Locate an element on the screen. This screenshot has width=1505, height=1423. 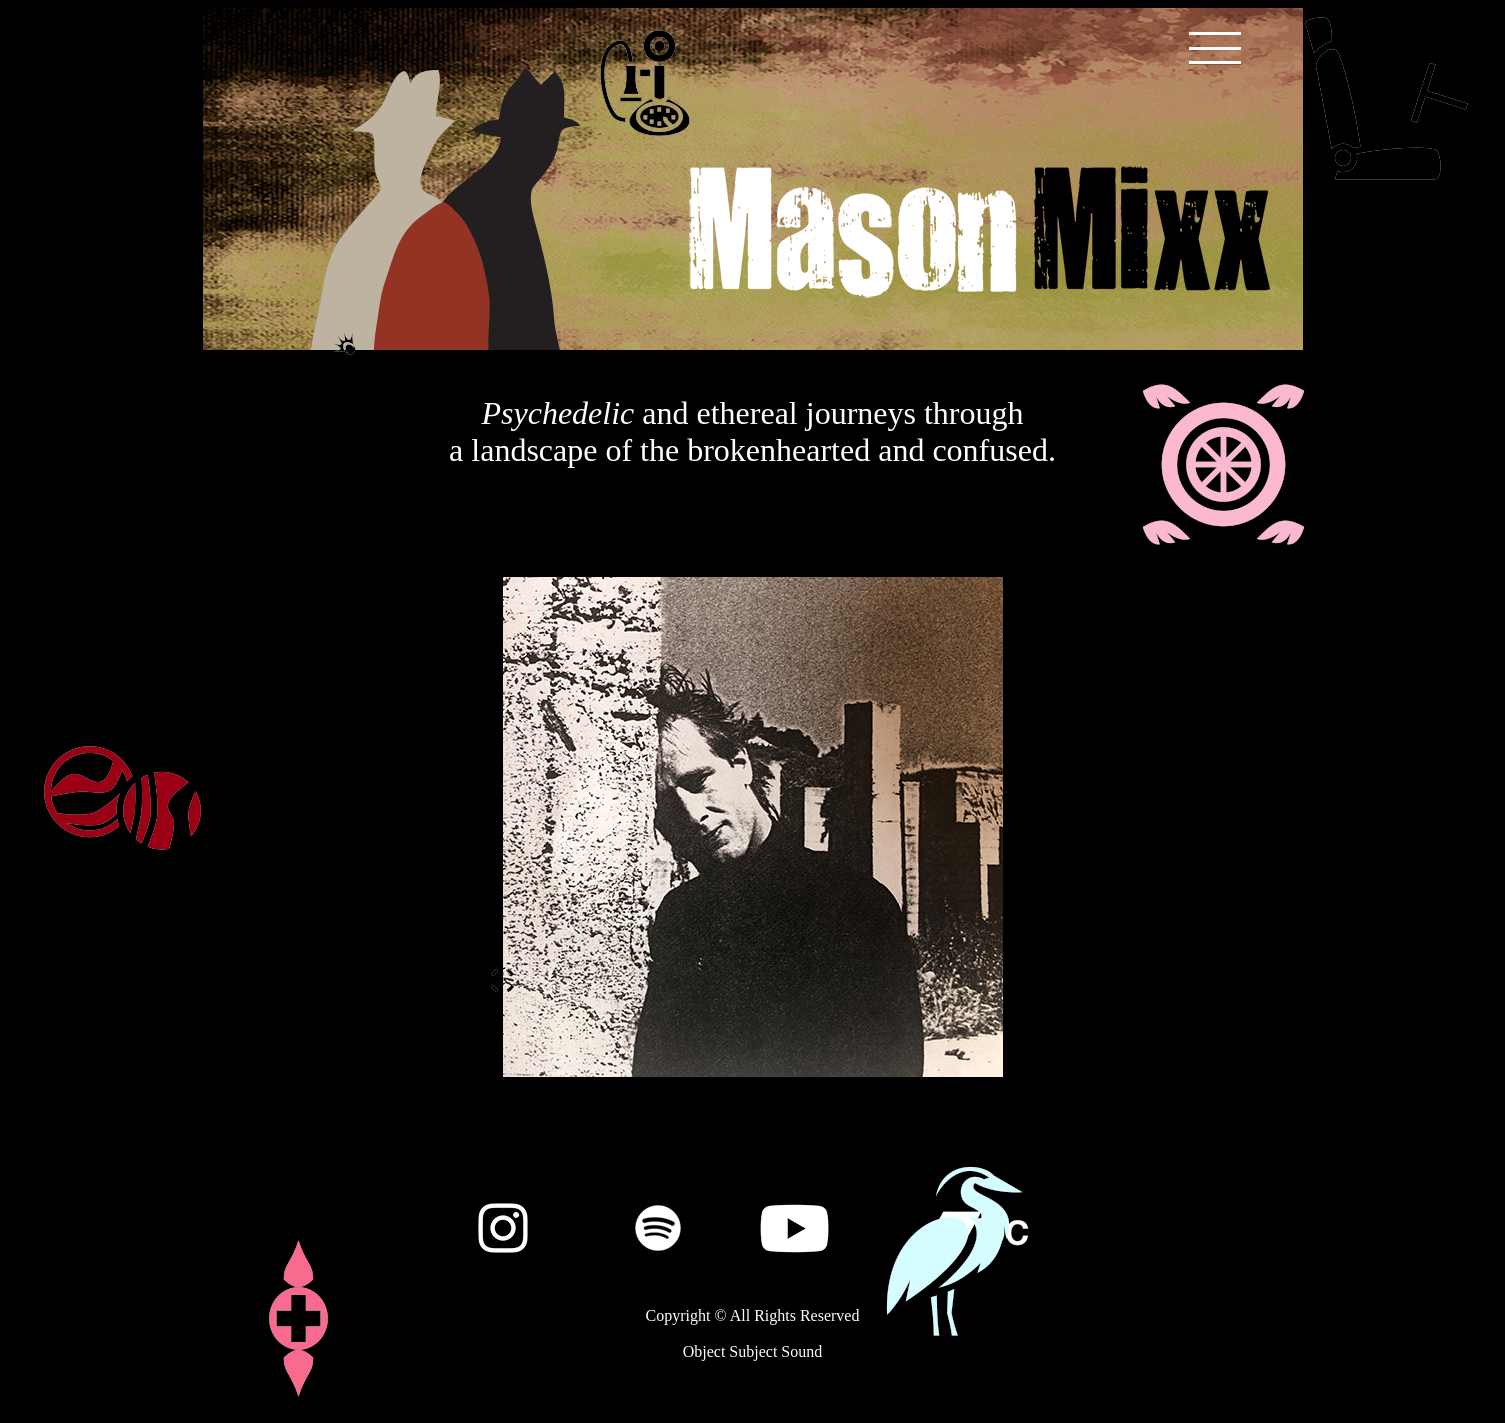
adjust vehicle seat position is located at coordinates (1385, 99).